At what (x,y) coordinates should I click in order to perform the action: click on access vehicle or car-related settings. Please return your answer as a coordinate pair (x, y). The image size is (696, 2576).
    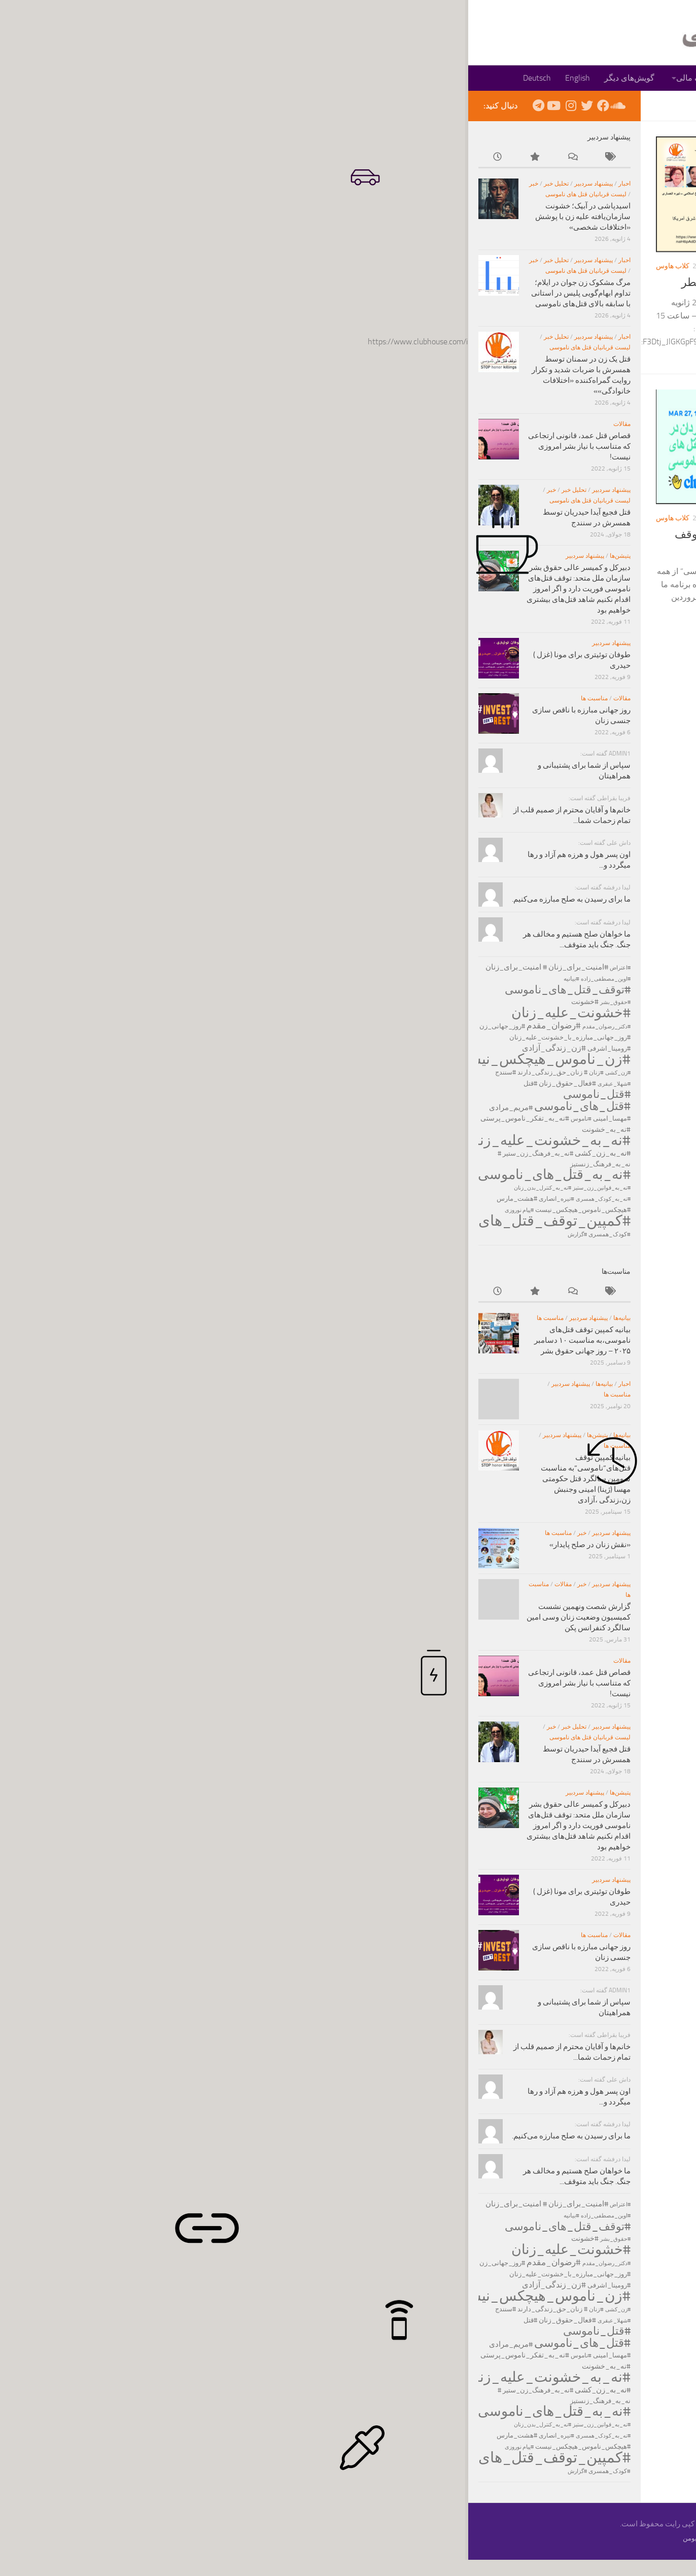
    Looking at the image, I should click on (365, 176).